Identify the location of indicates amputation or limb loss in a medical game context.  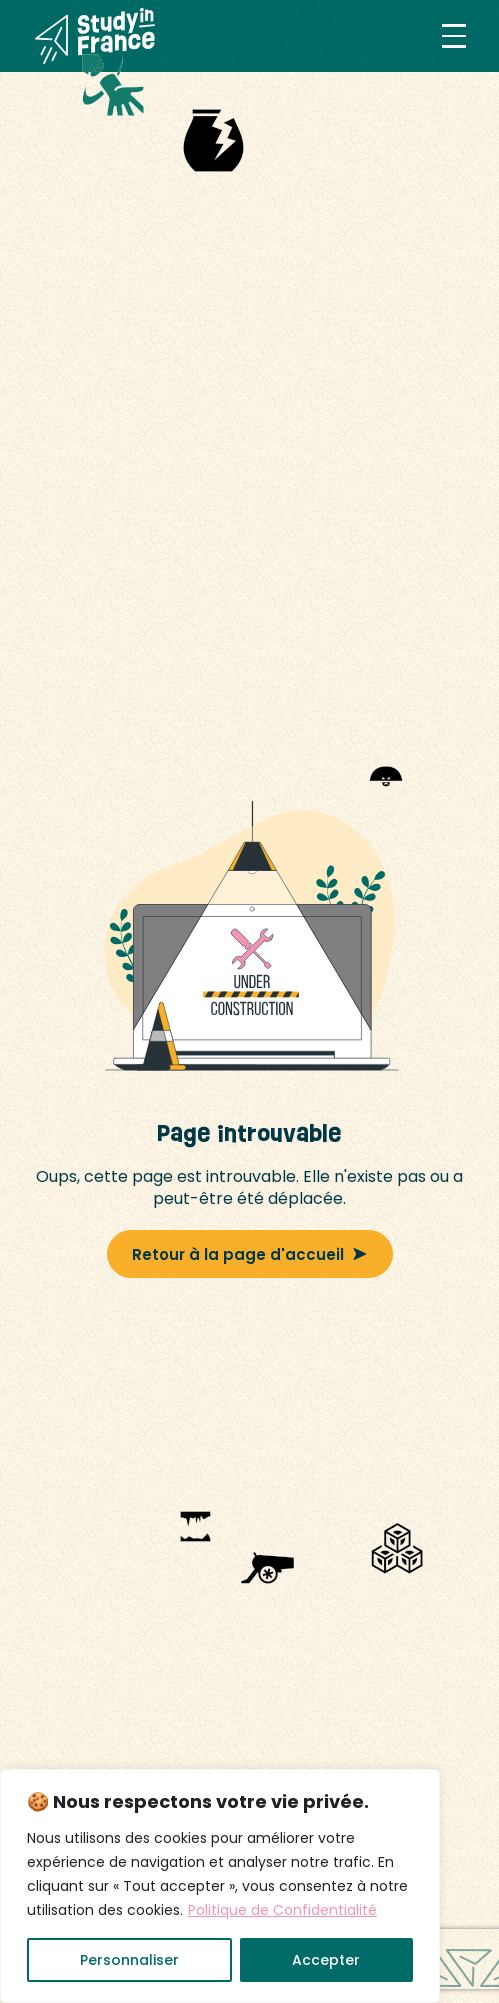
(113, 85).